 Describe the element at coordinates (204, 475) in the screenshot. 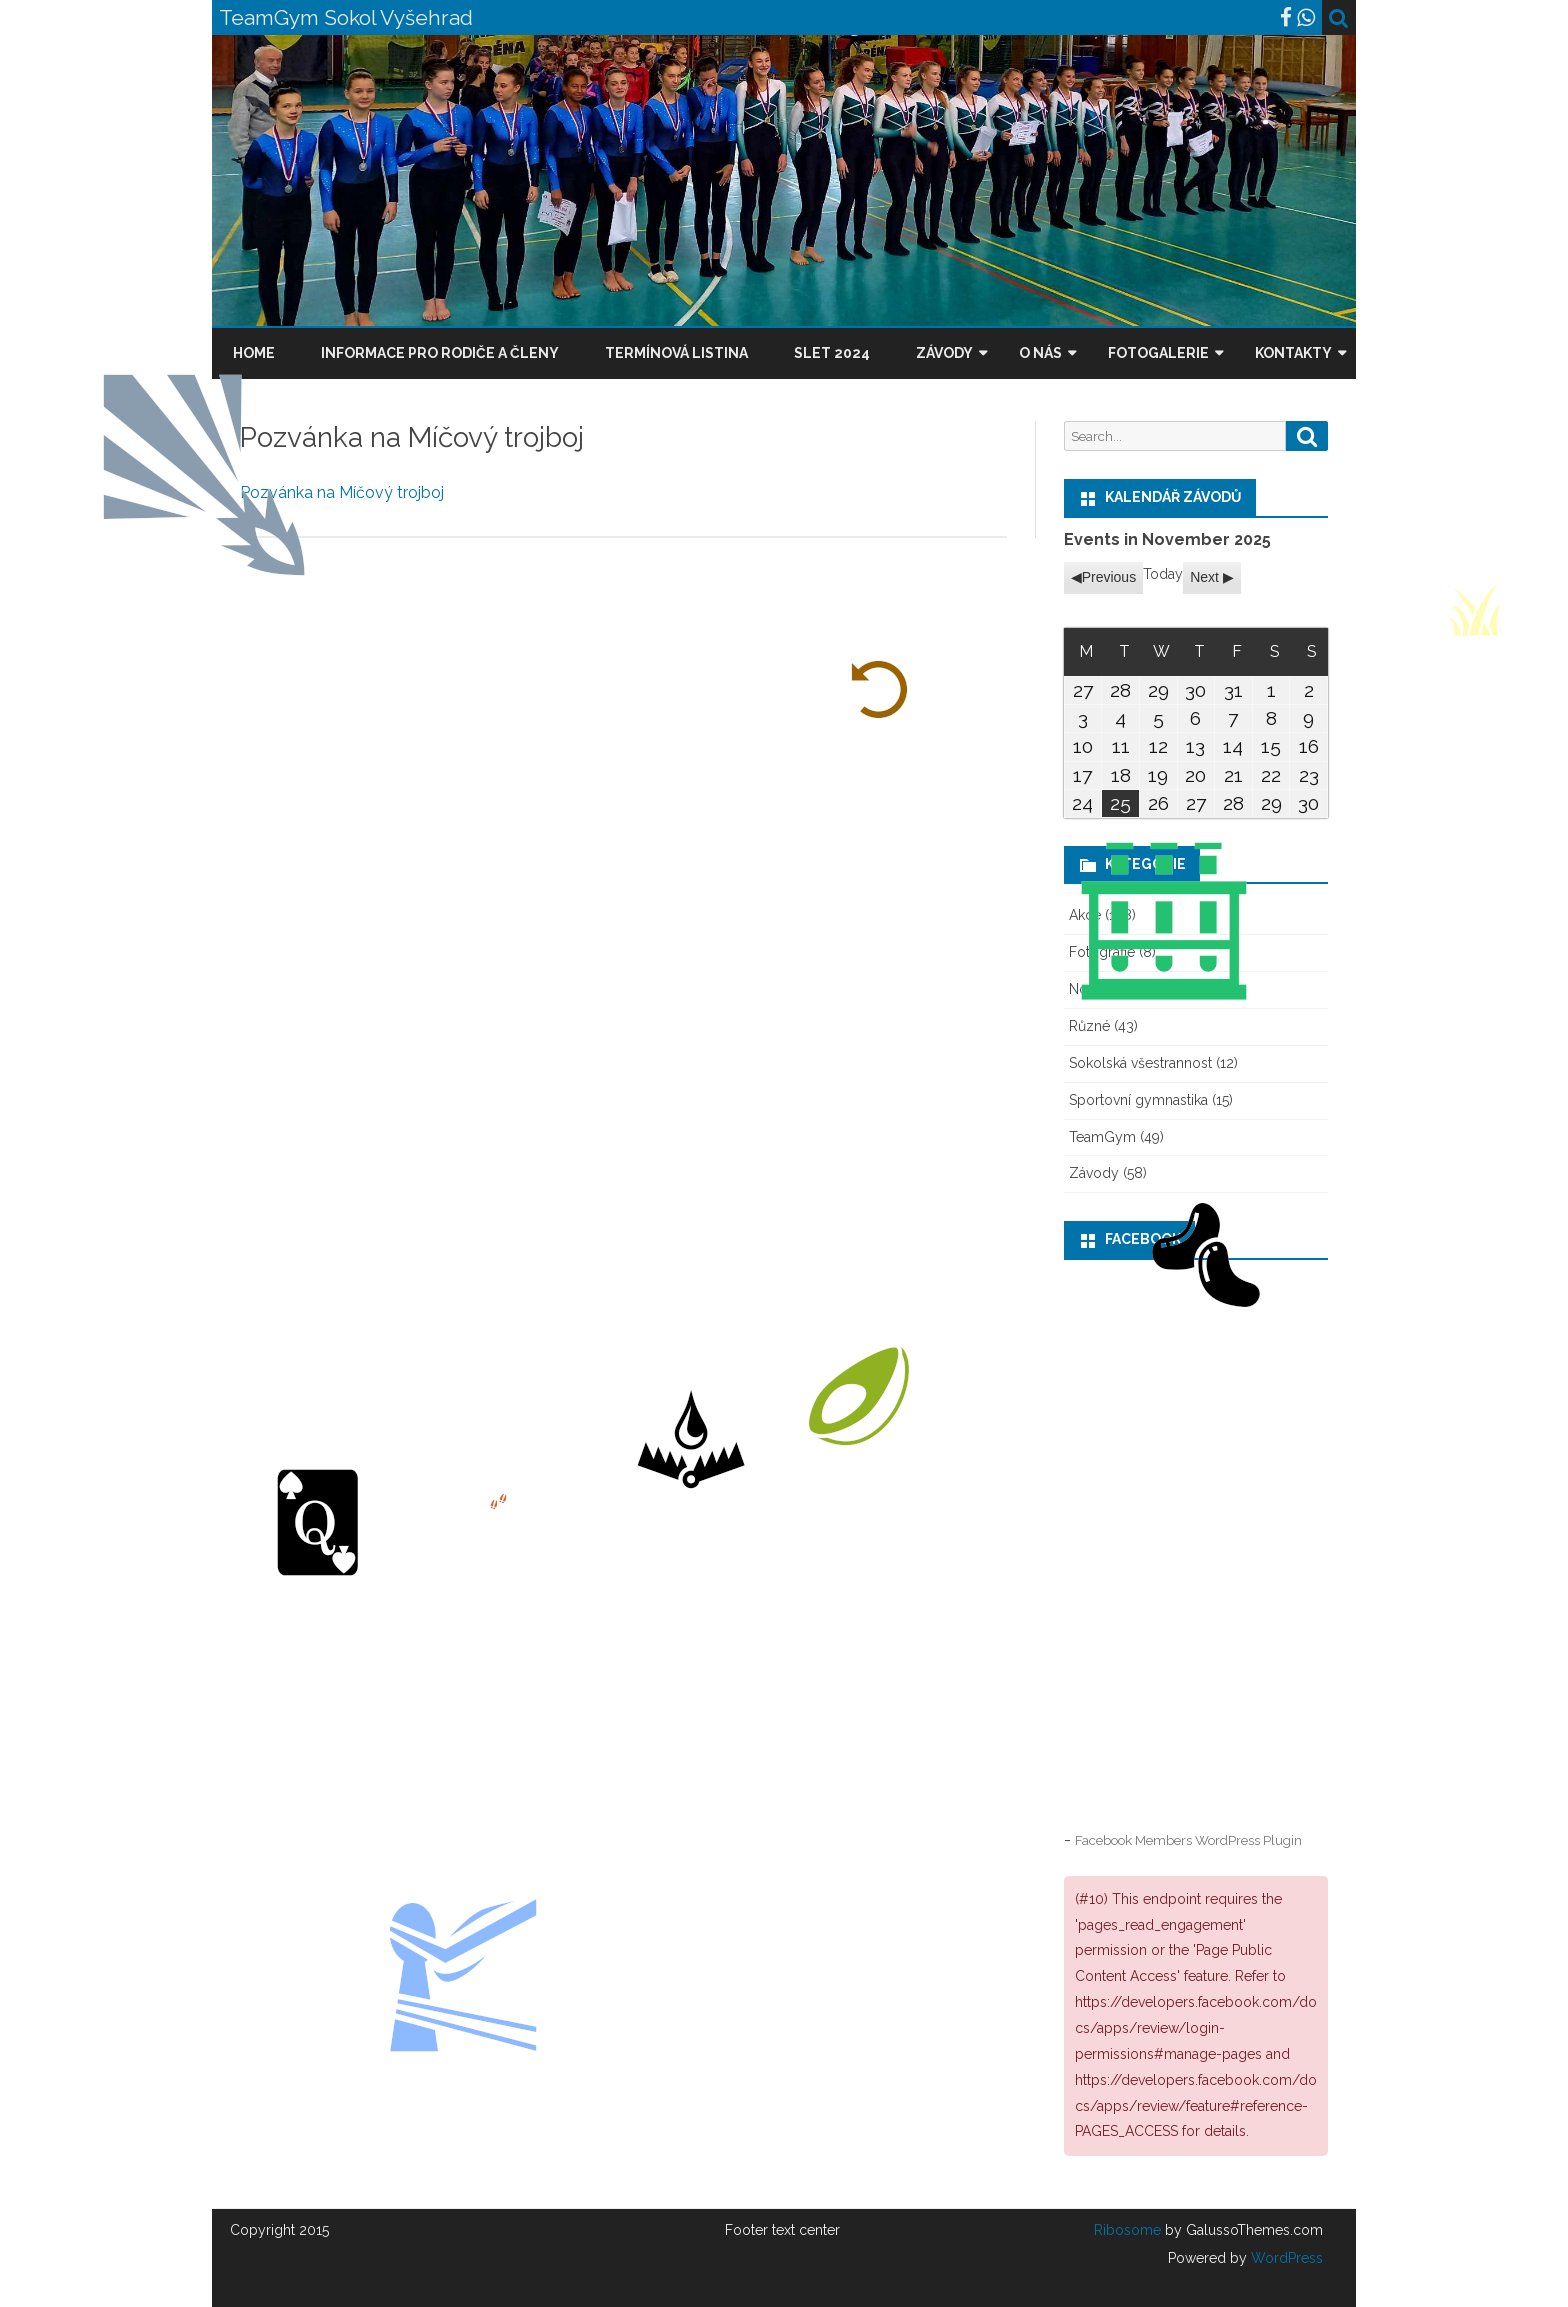

I see `incoming attack or threat warning` at that location.